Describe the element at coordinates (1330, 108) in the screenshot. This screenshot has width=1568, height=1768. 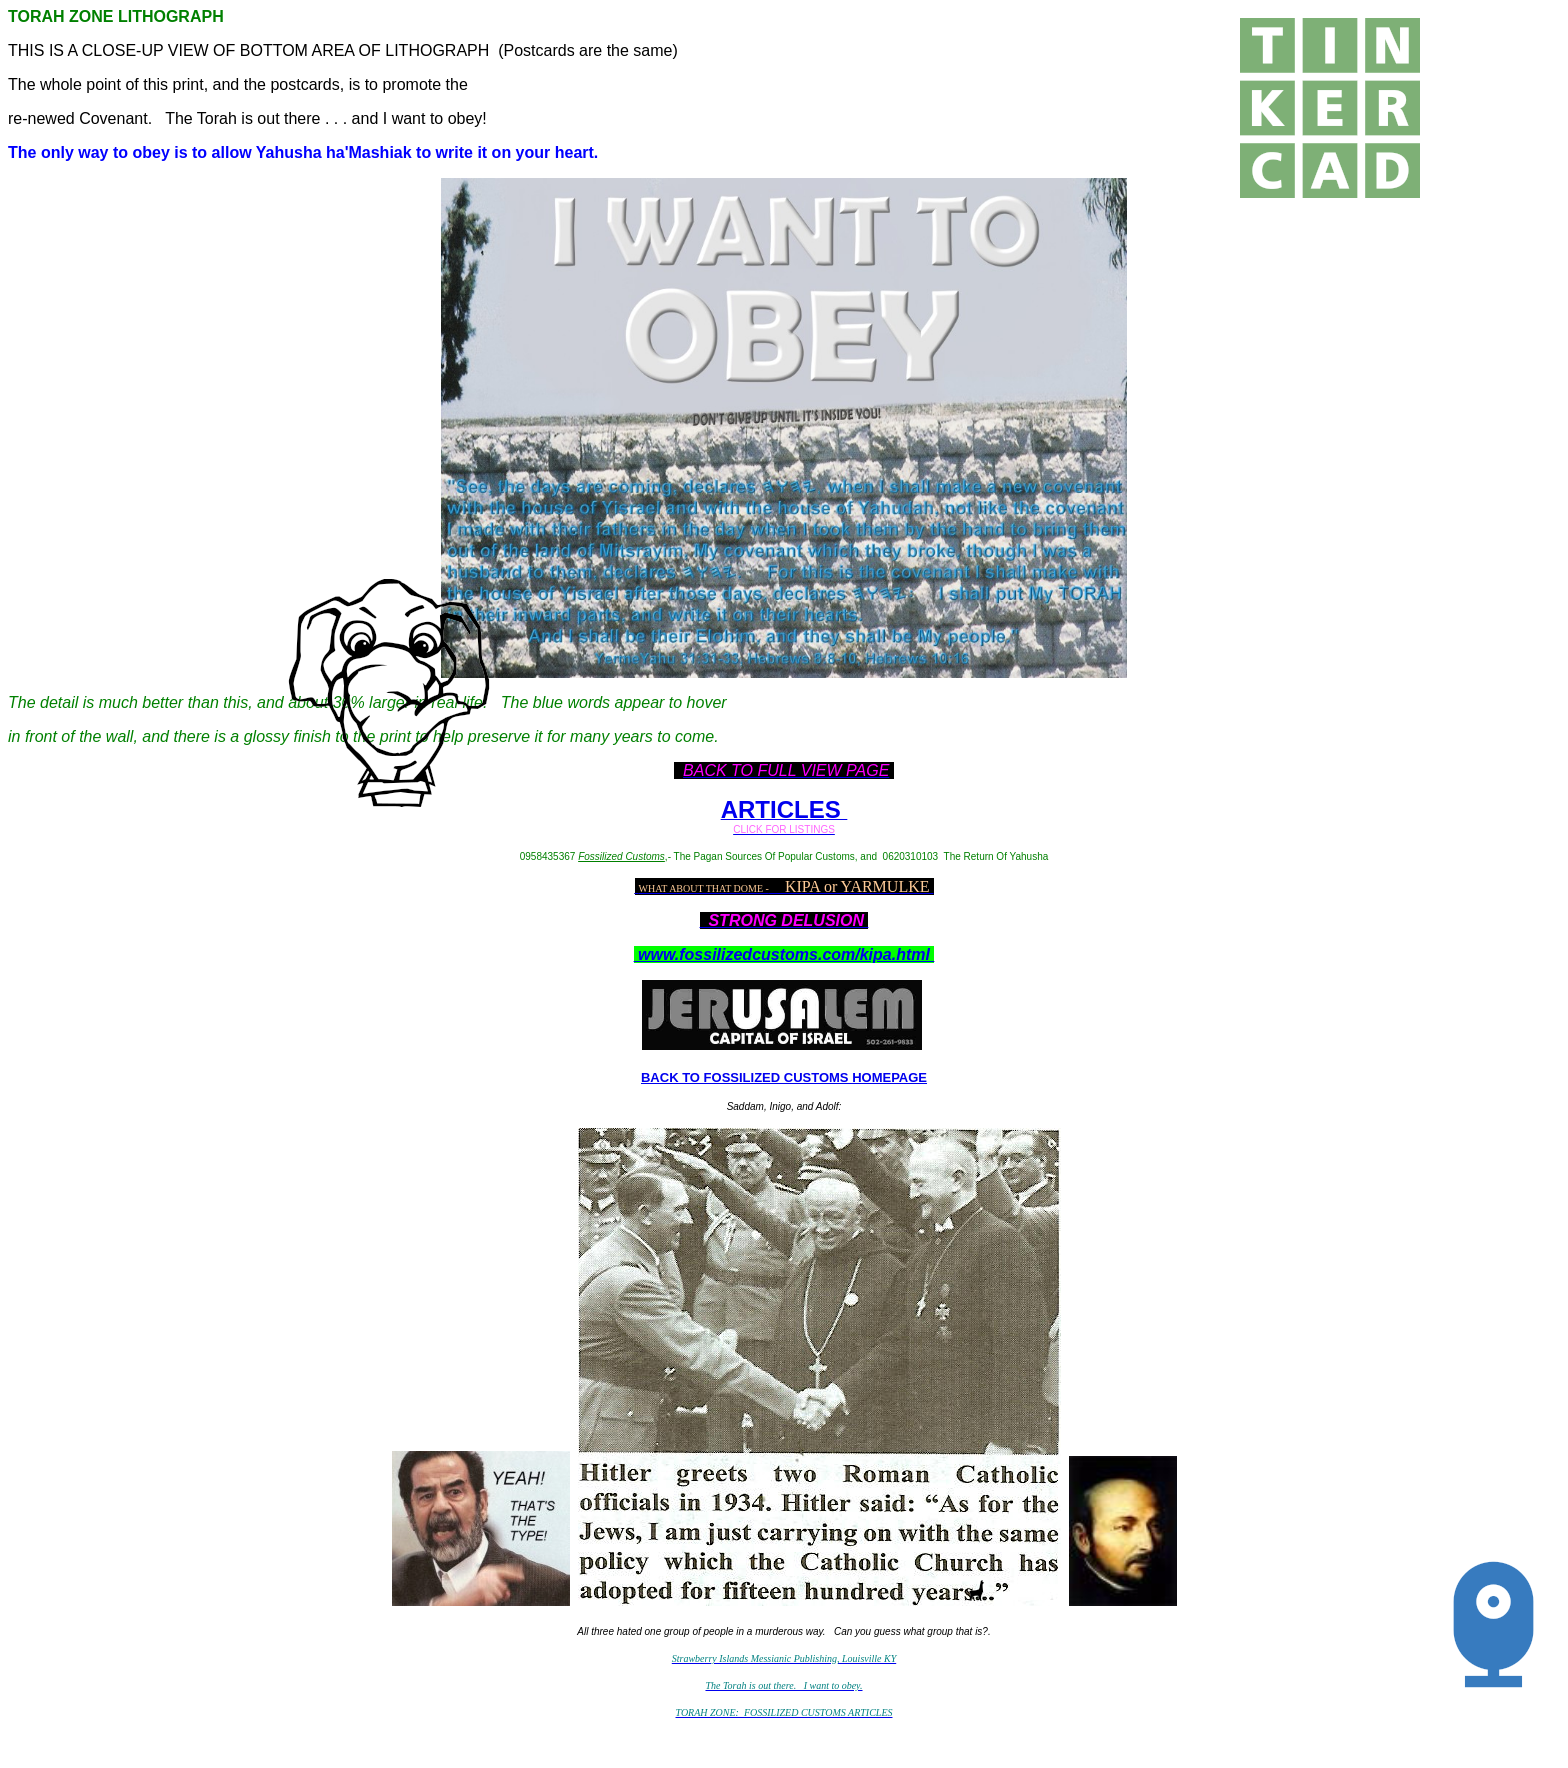
I see `open tinkercad 3d design application` at that location.